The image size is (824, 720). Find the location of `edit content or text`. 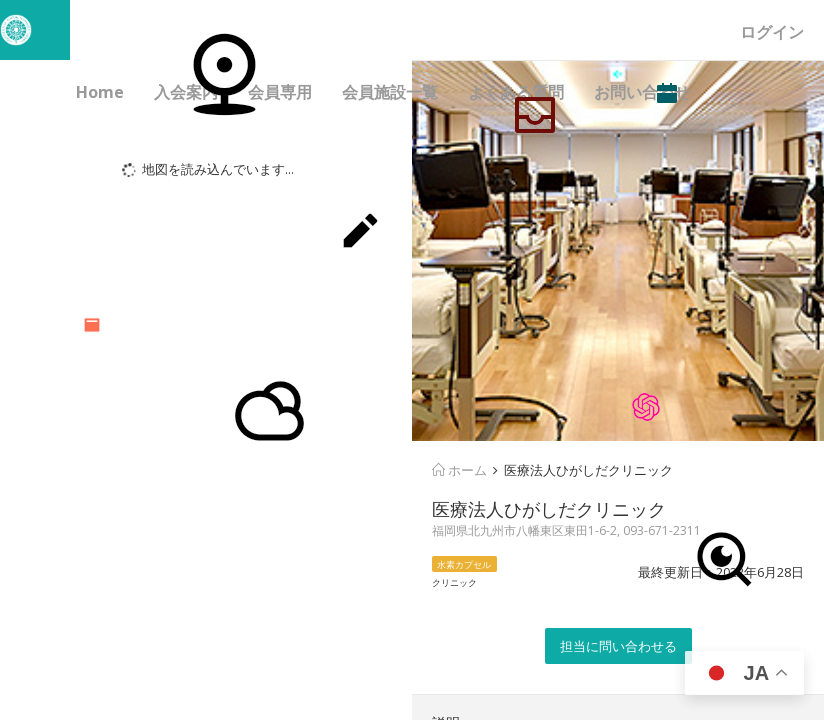

edit content or text is located at coordinates (360, 230).